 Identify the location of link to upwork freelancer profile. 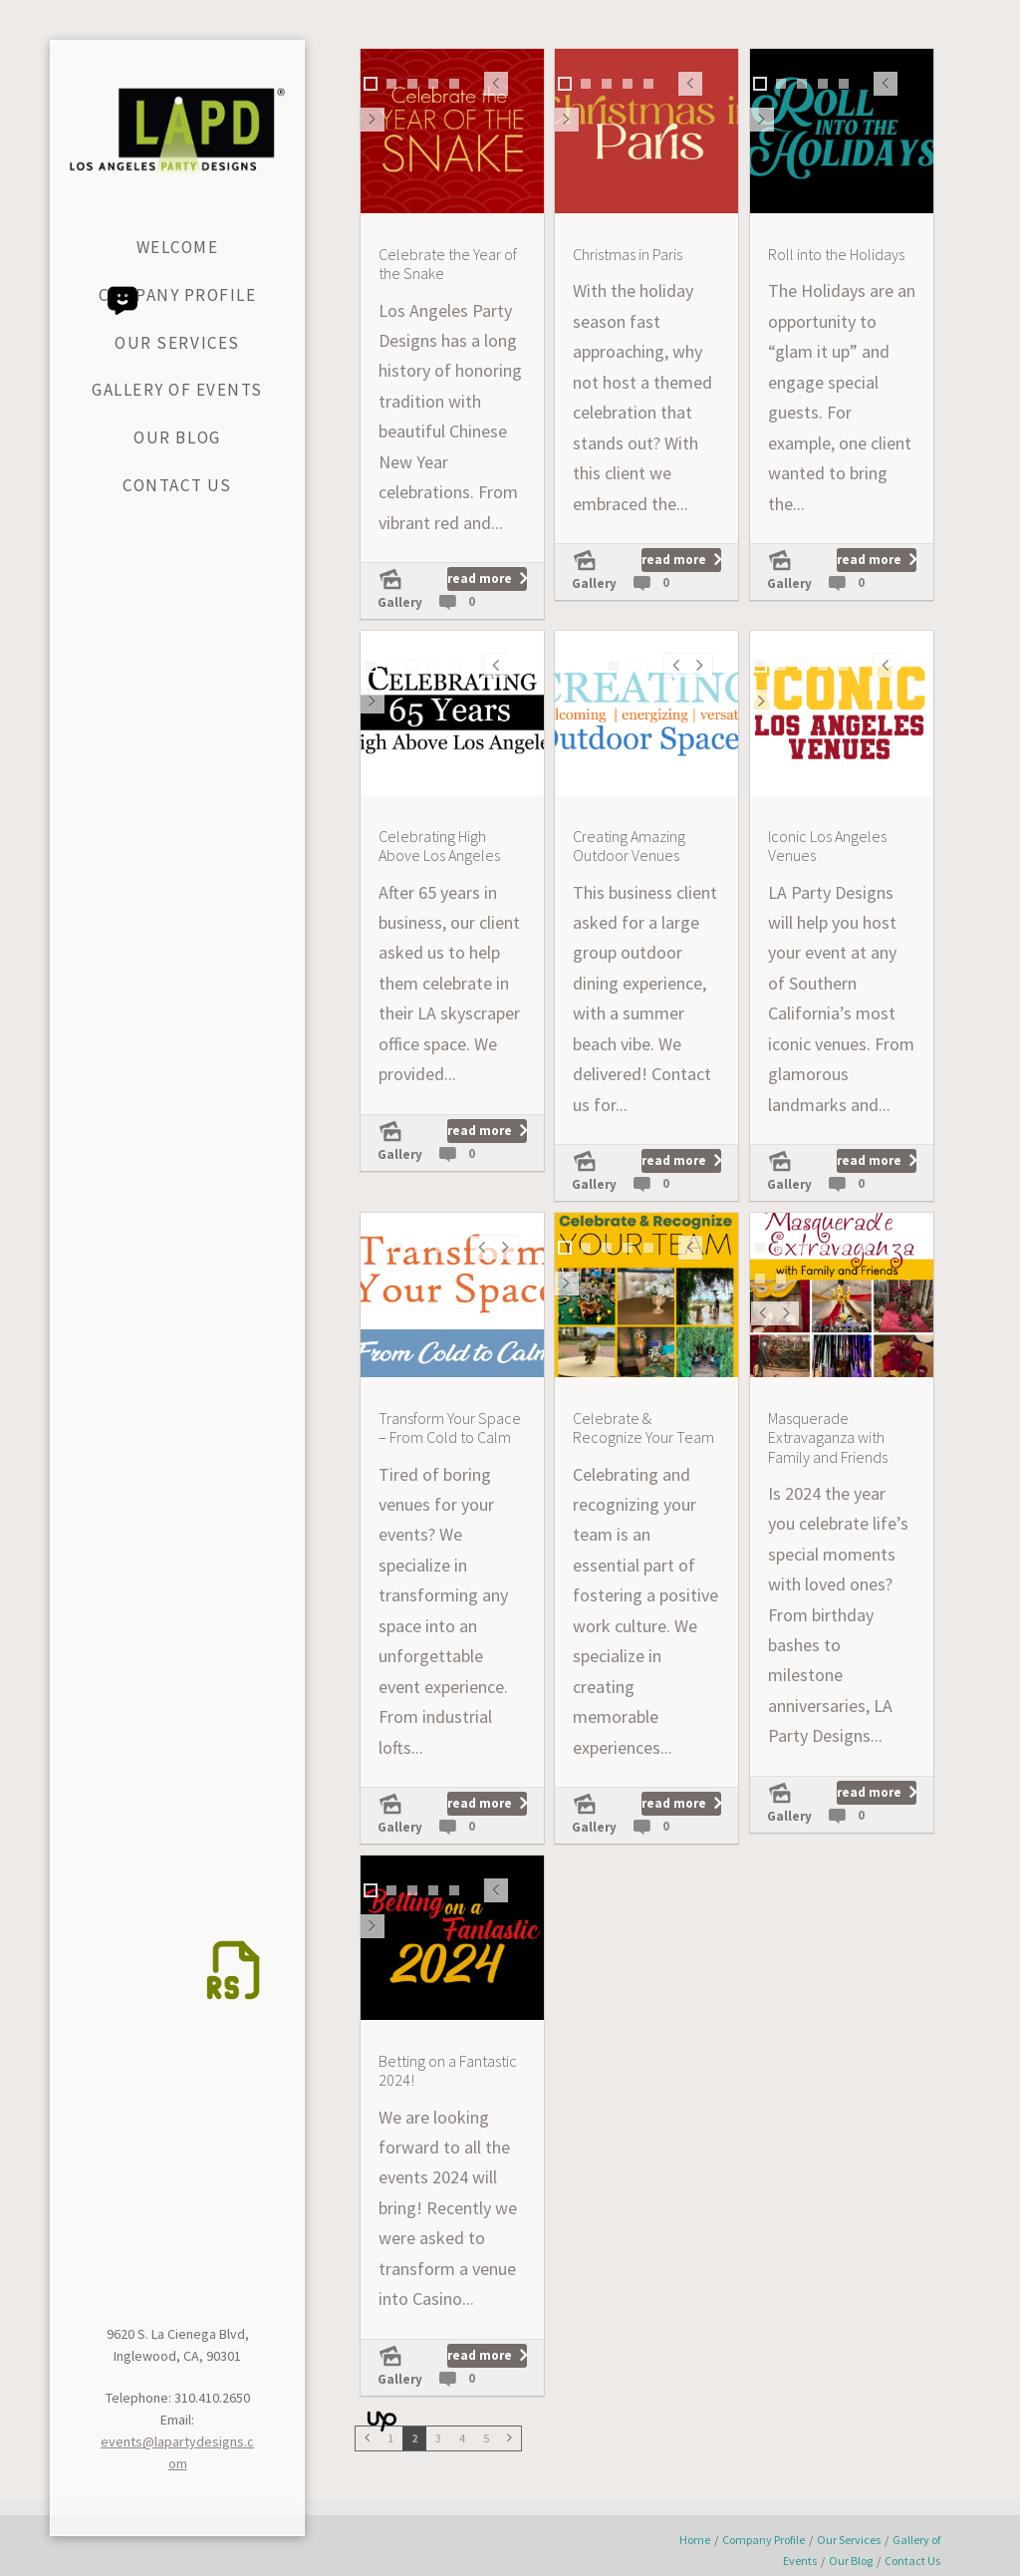
(382, 2420).